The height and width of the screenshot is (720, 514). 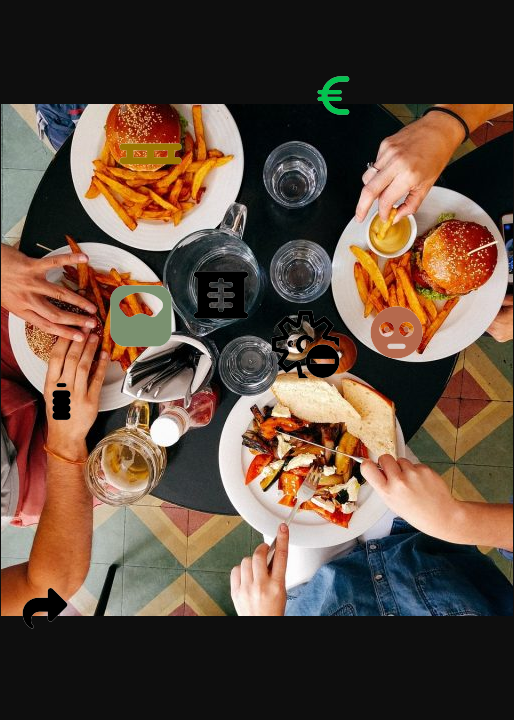 What do you see at coordinates (396, 332) in the screenshot?
I see `react with embarrassment or surprise` at bounding box center [396, 332].